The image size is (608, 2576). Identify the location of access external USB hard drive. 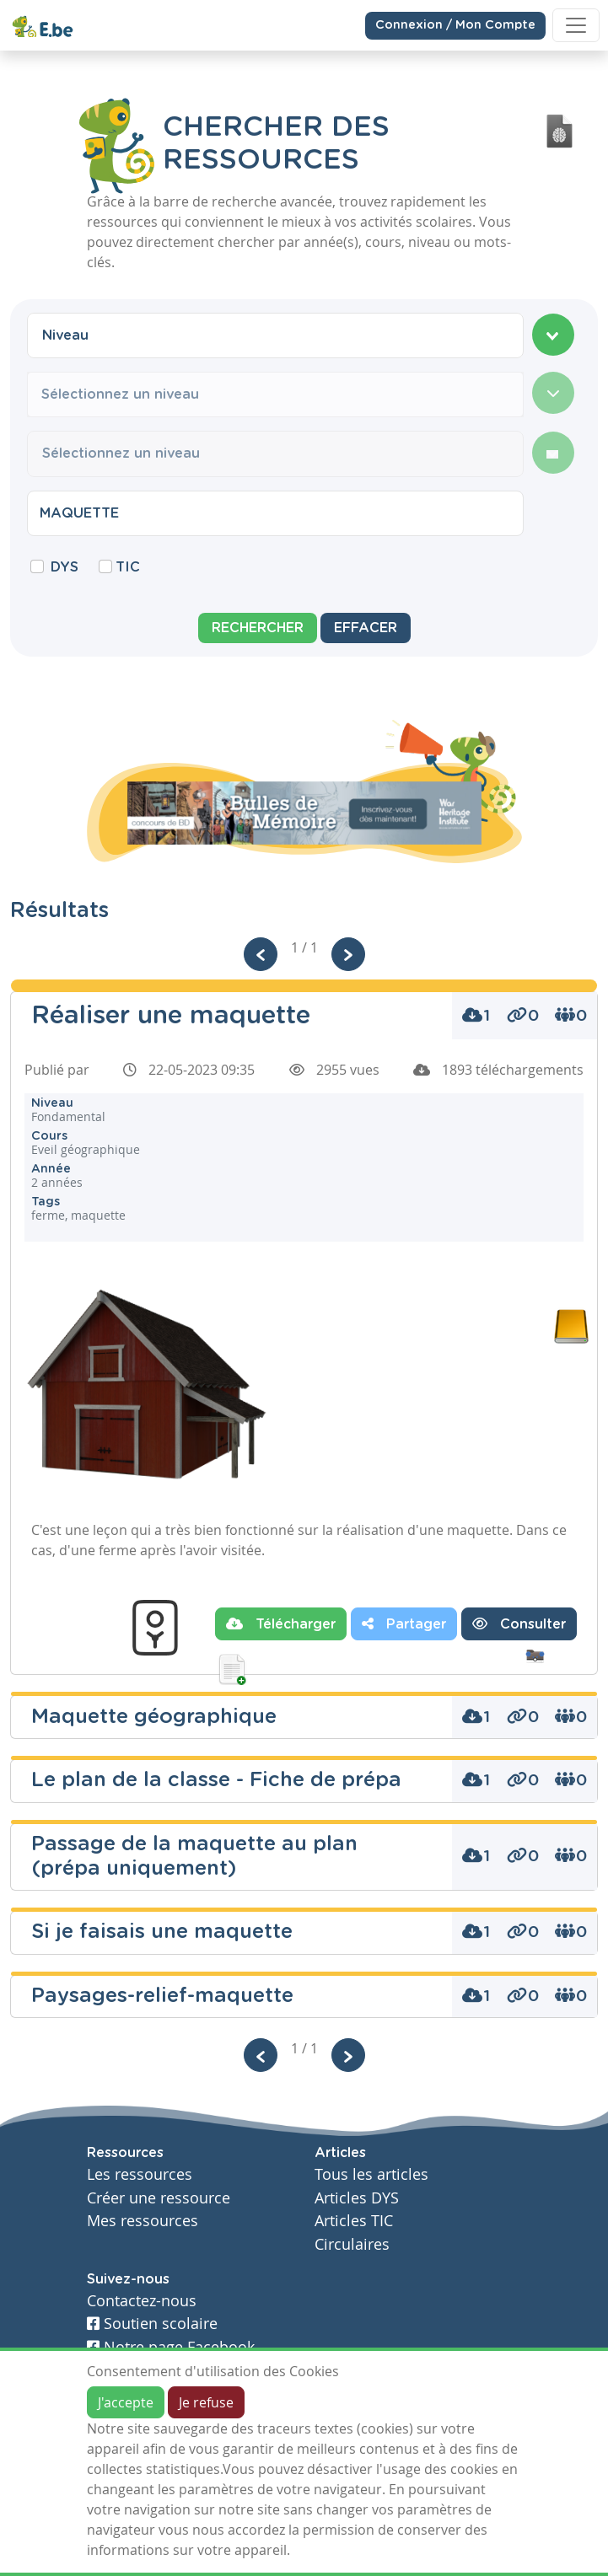
(571, 1326).